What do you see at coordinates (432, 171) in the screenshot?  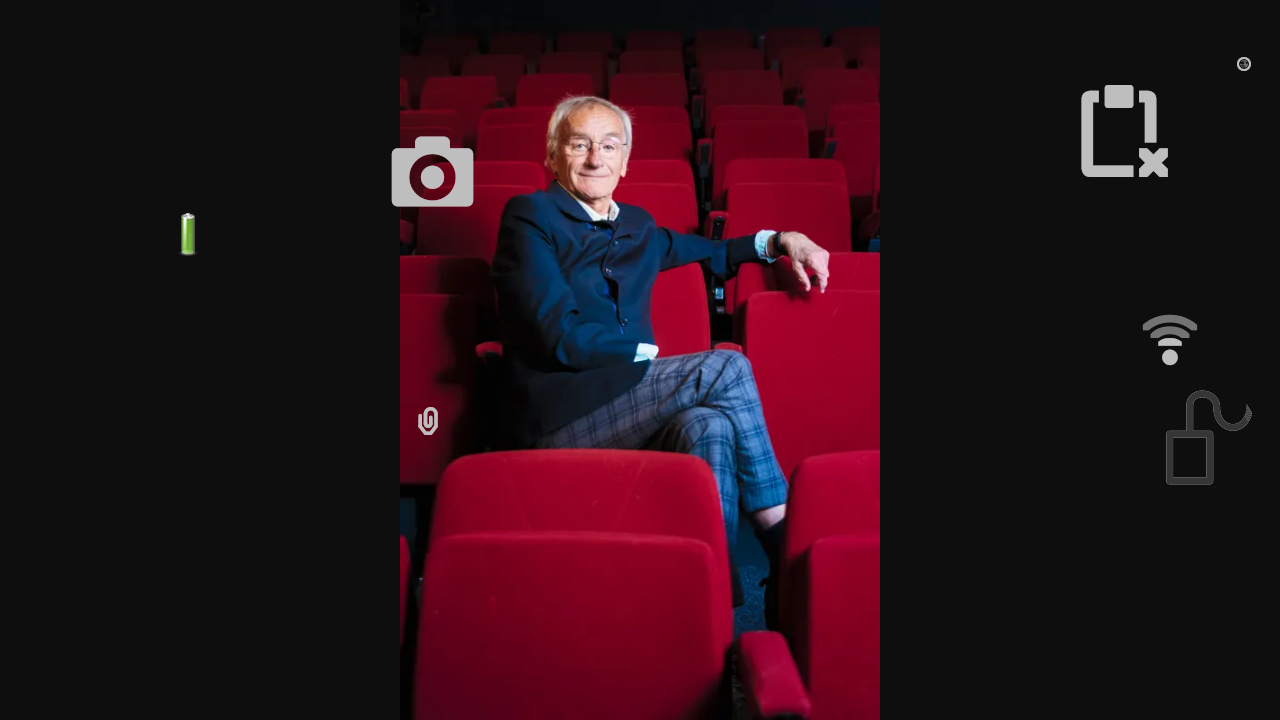 I see `open your pictures folder` at bounding box center [432, 171].